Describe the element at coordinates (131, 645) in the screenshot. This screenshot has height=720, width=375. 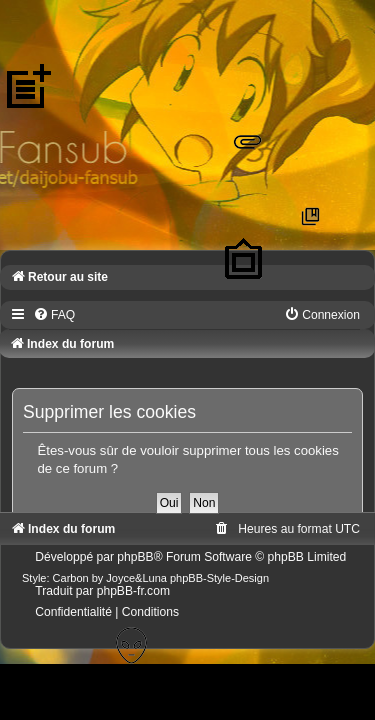
I see `indicates sci-fi or extraterrestrial content` at that location.